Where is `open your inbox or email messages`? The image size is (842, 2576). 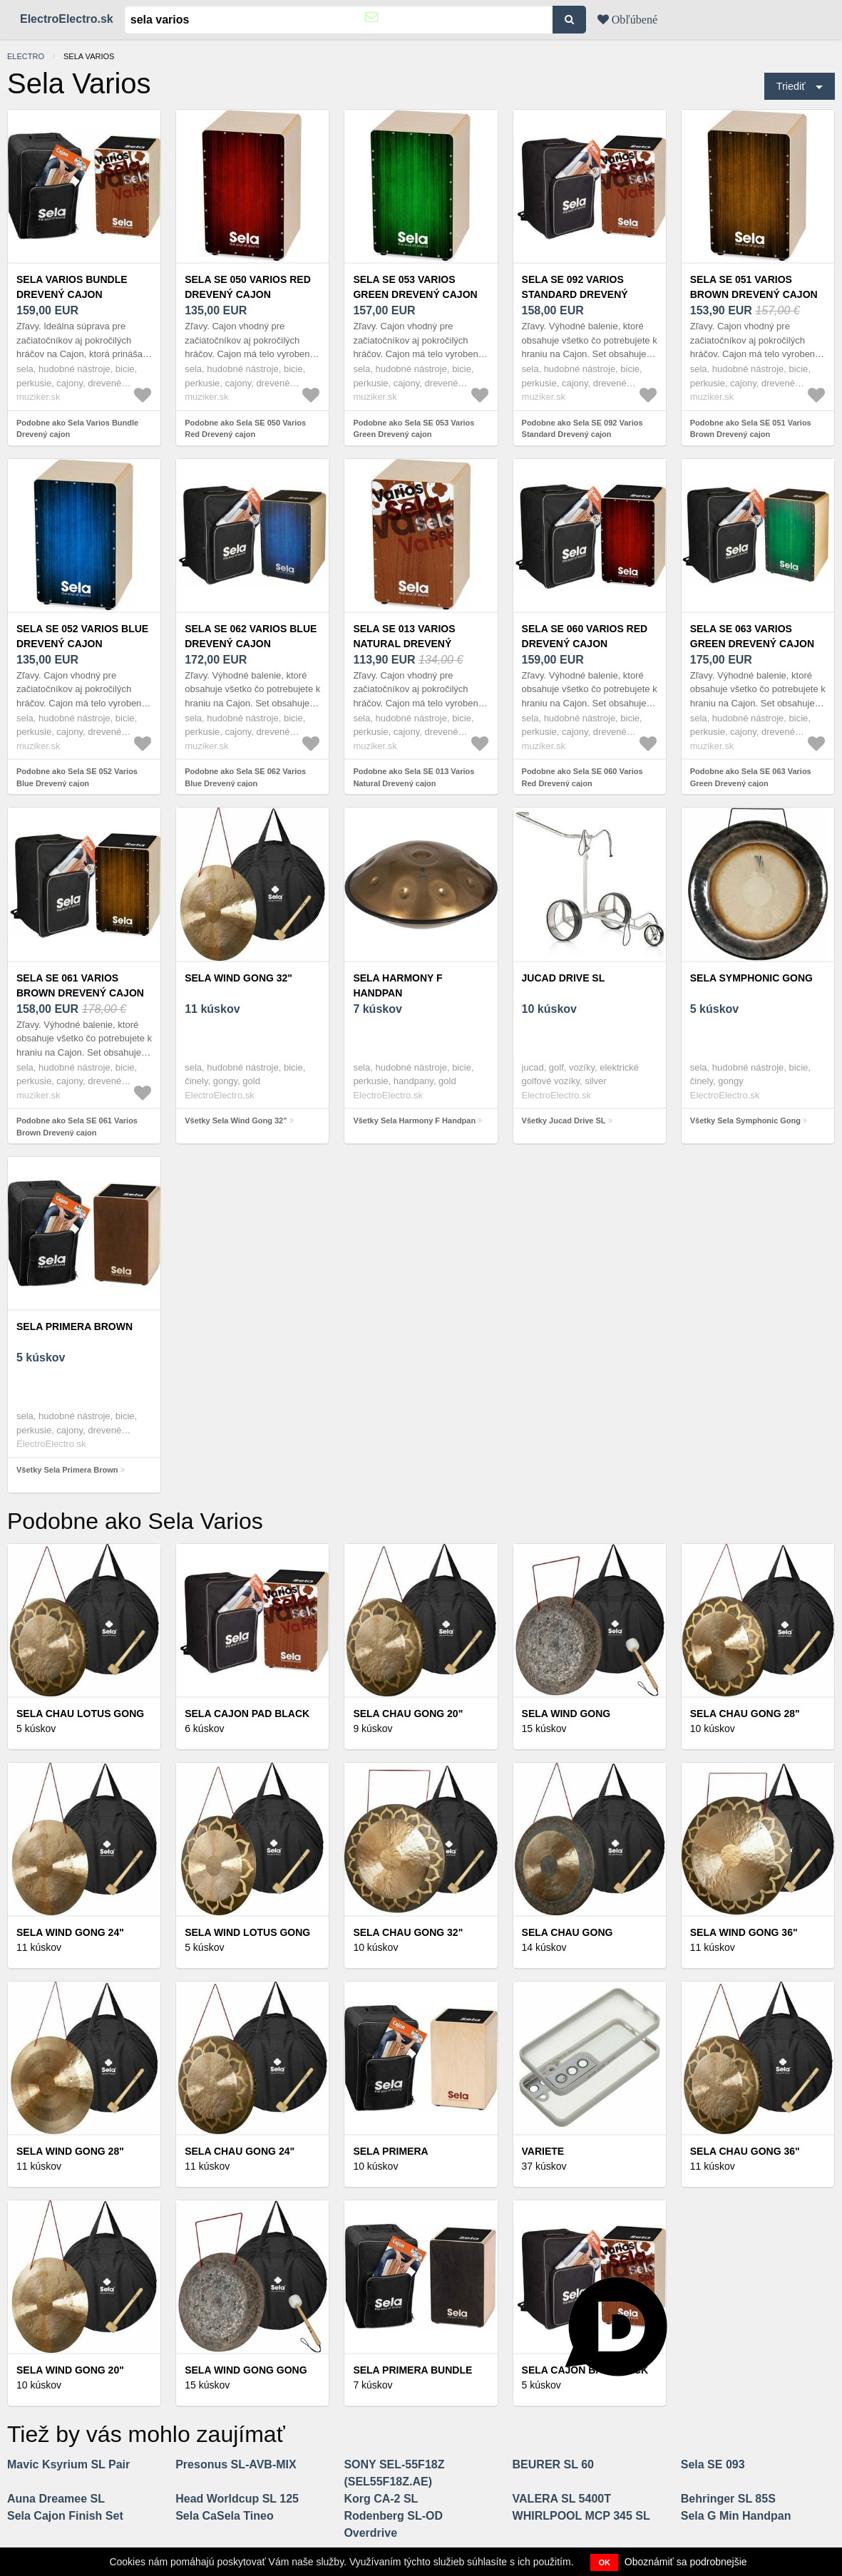
open your inbox or email messages is located at coordinates (371, 17).